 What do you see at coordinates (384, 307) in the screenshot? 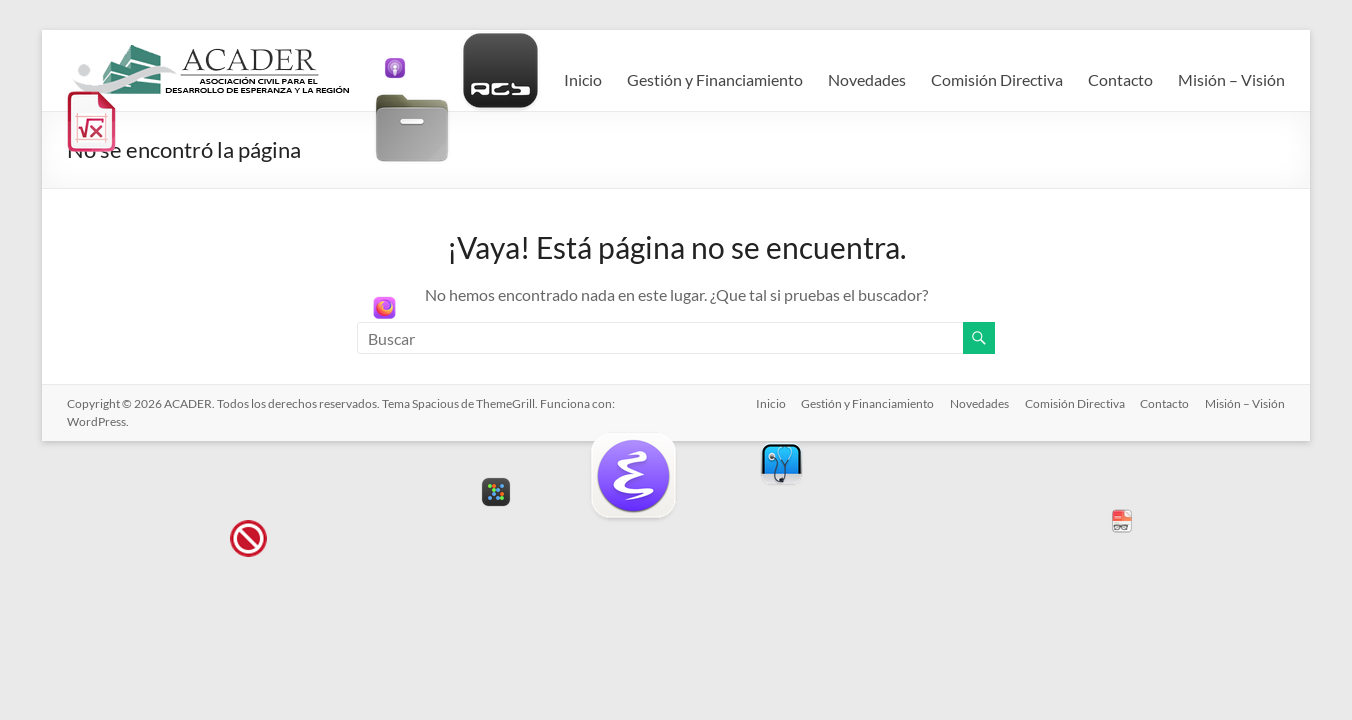
I see `open firefox browser` at bounding box center [384, 307].